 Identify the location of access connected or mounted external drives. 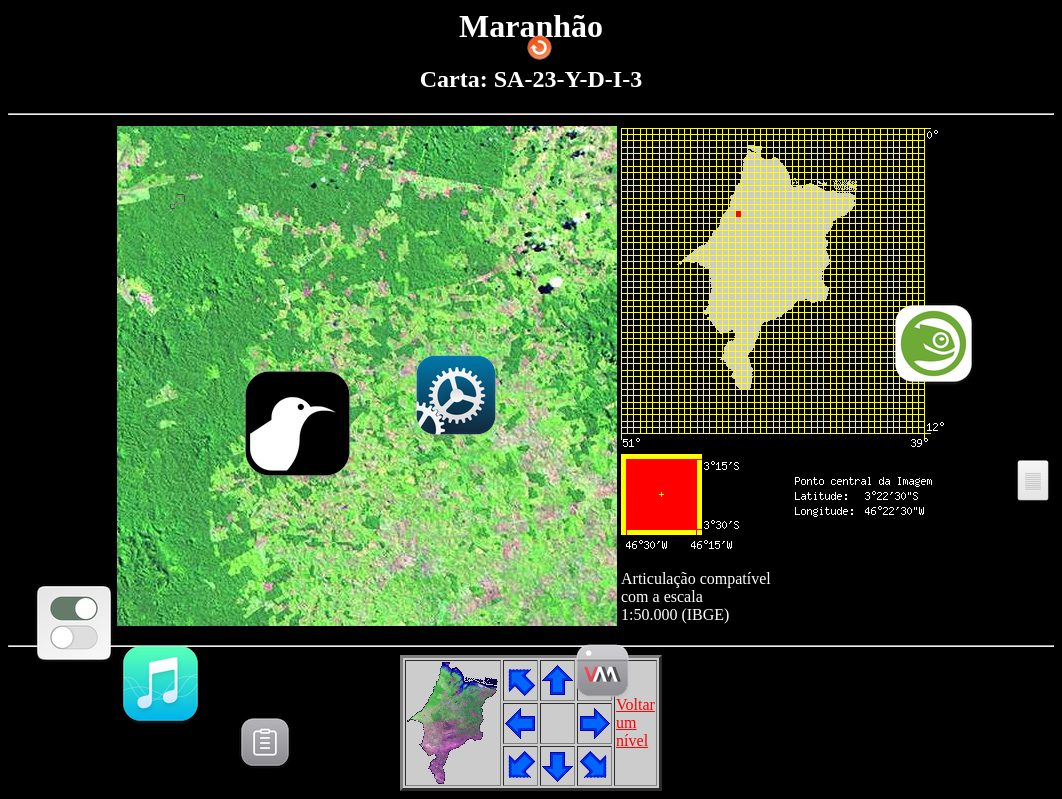
(177, 201).